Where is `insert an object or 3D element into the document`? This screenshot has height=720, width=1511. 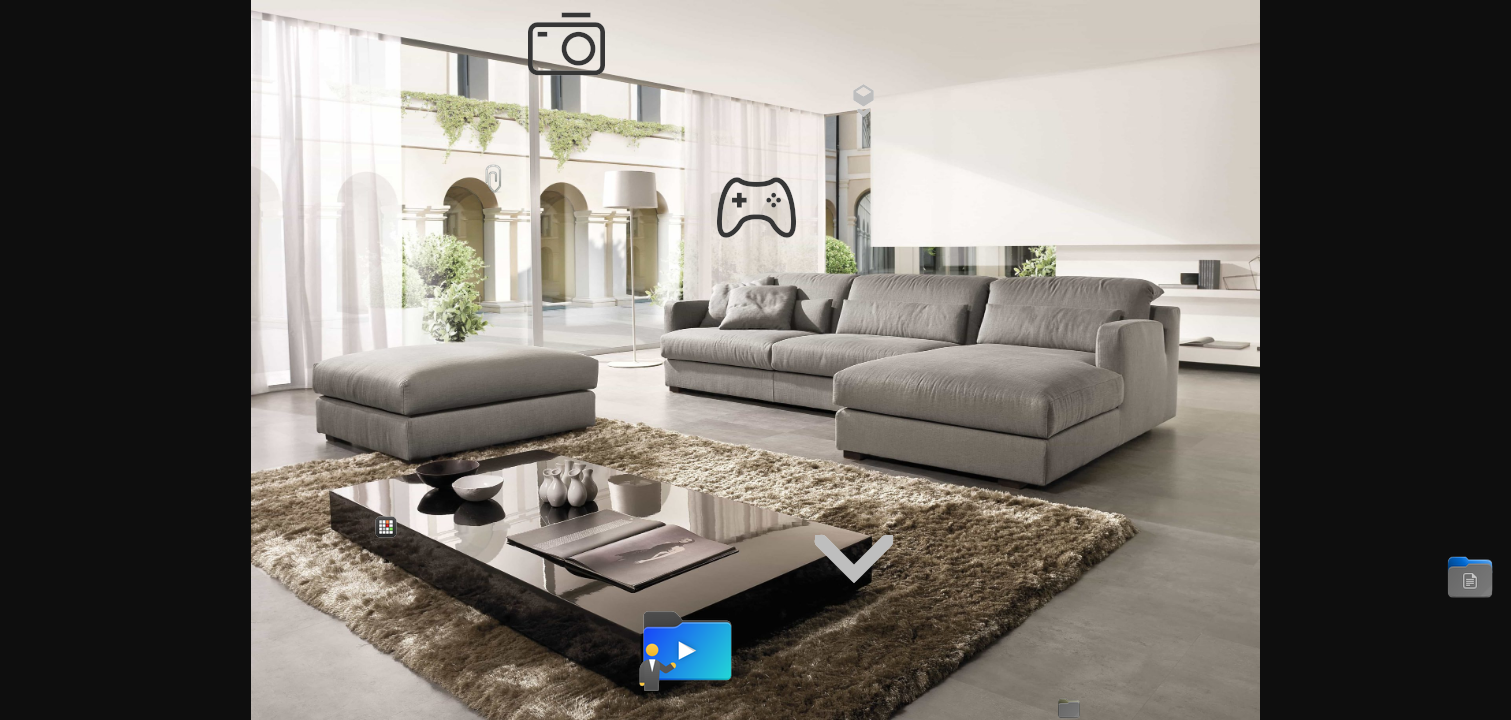 insert an object or 3D element into the document is located at coordinates (863, 100).